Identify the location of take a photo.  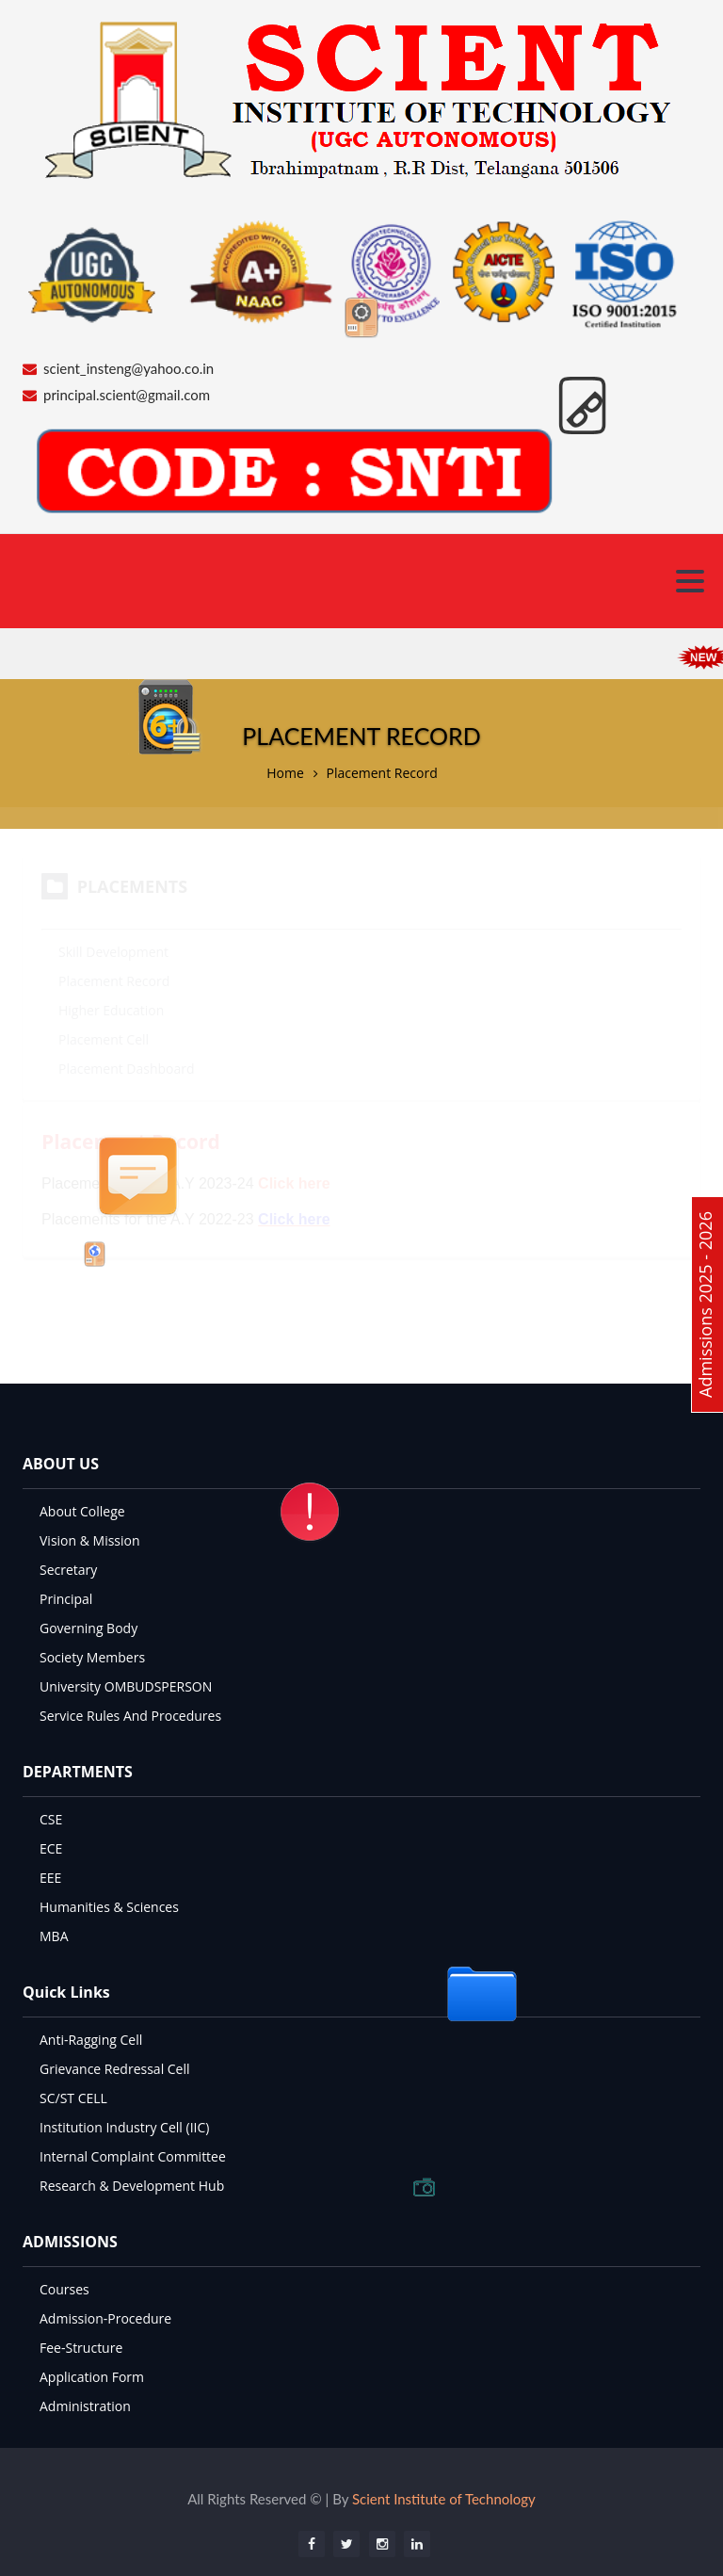
(424, 2186).